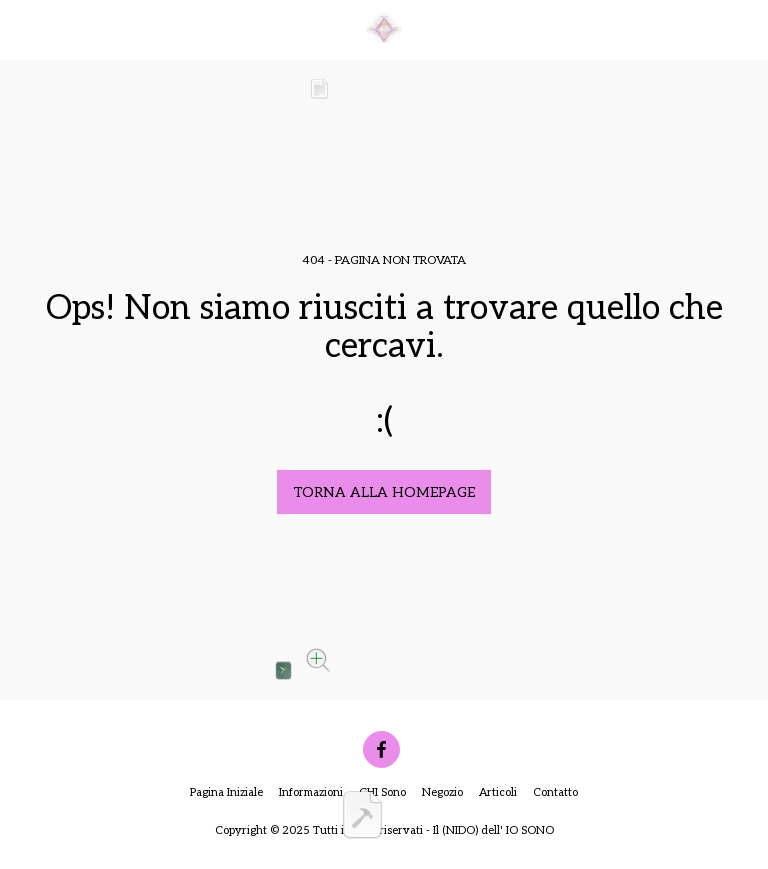 The height and width of the screenshot is (869, 768). I want to click on snap application package file, so click(283, 670).